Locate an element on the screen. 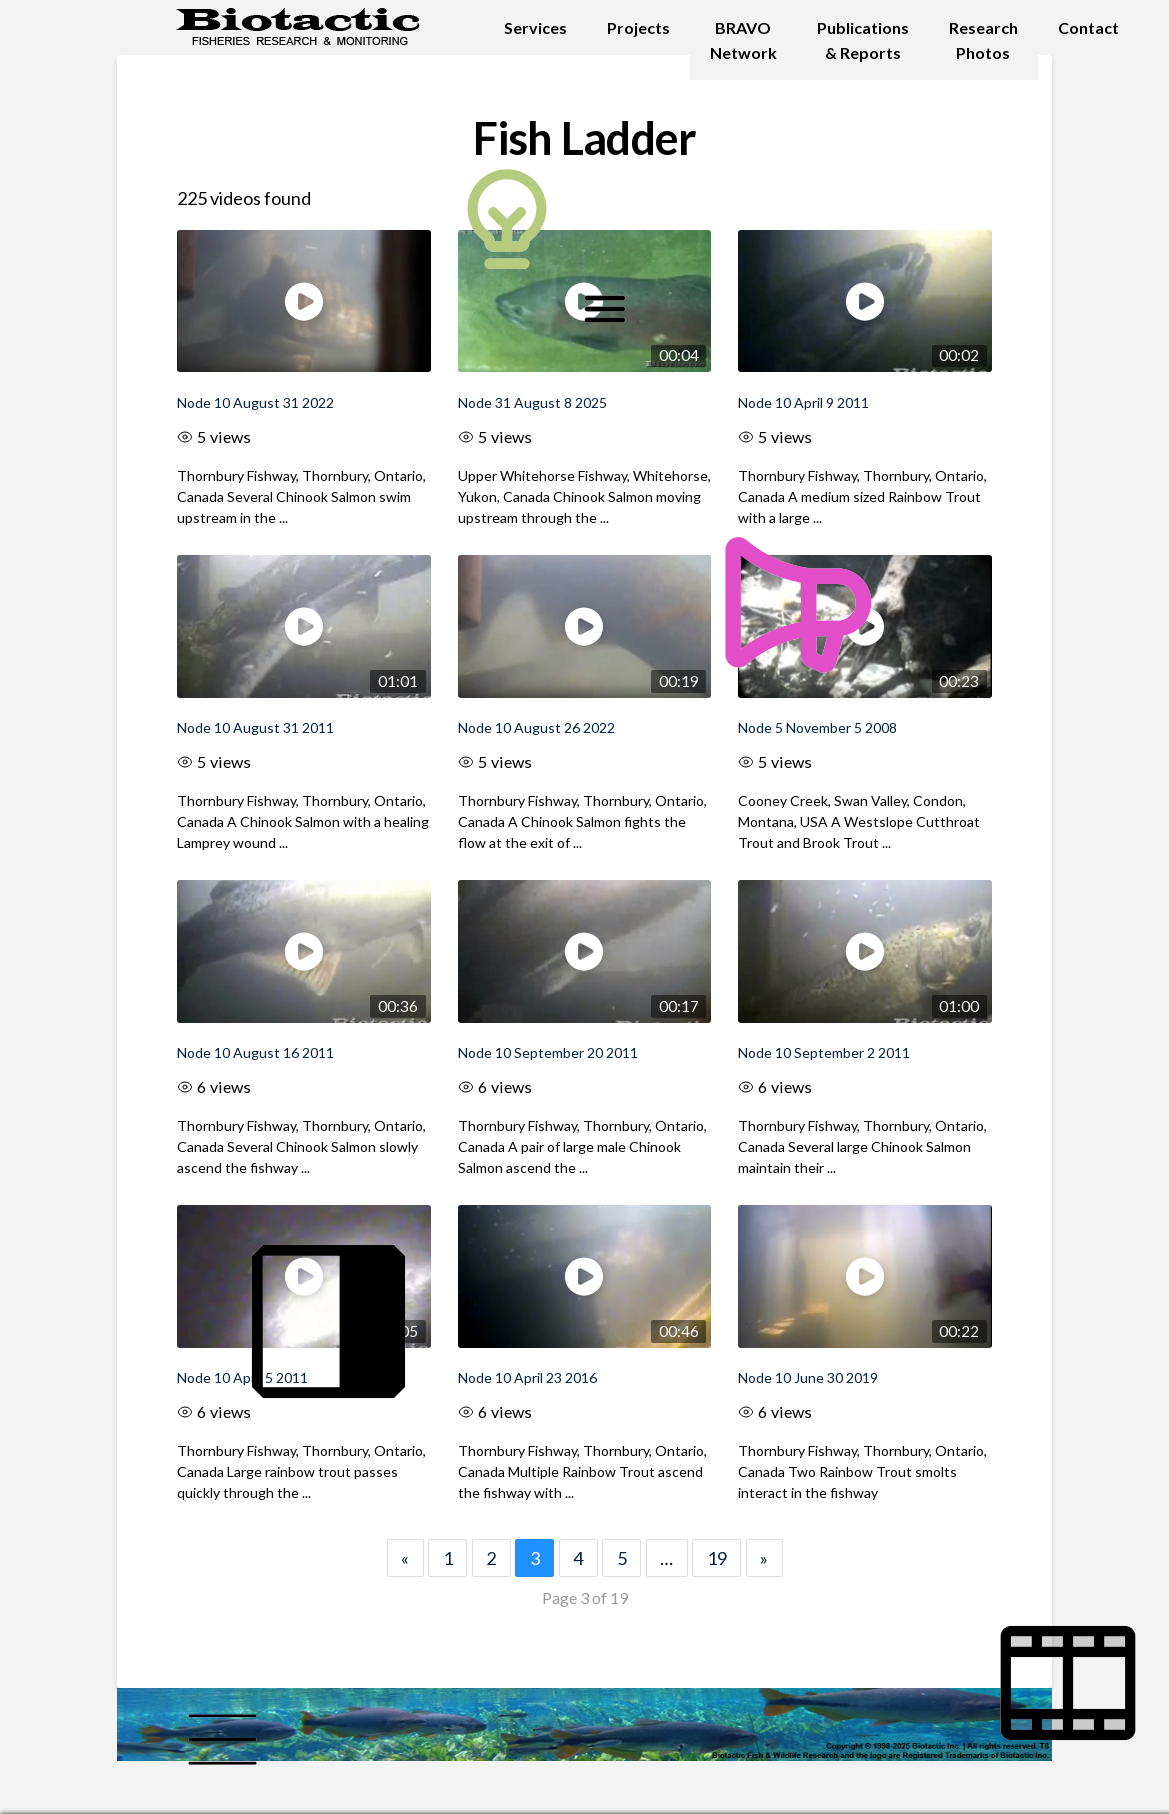 The height and width of the screenshot is (1814, 1169). access tips or helpful suggestions is located at coordinates (507, 219).